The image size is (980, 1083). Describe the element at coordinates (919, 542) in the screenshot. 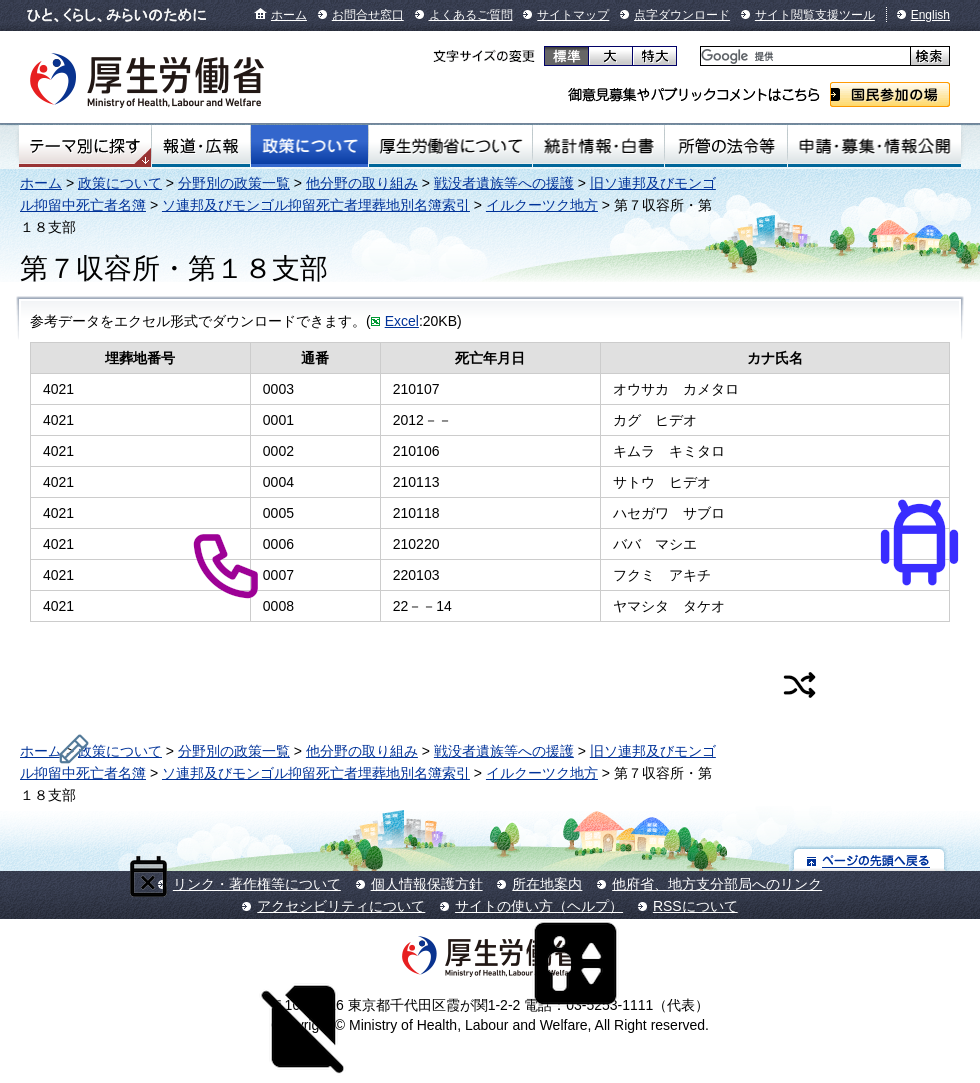

I see `android device or app indicator` at that location.